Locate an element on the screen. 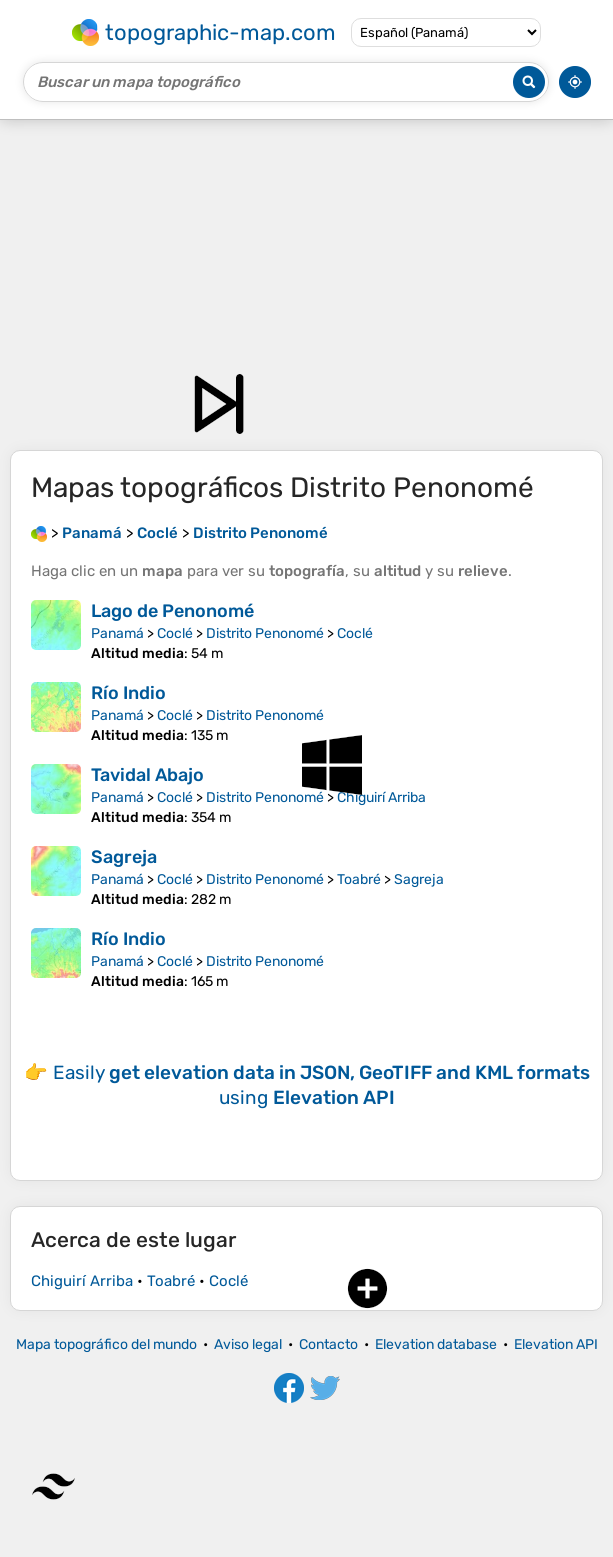  add a new item is located at coordinates (367, 1288).